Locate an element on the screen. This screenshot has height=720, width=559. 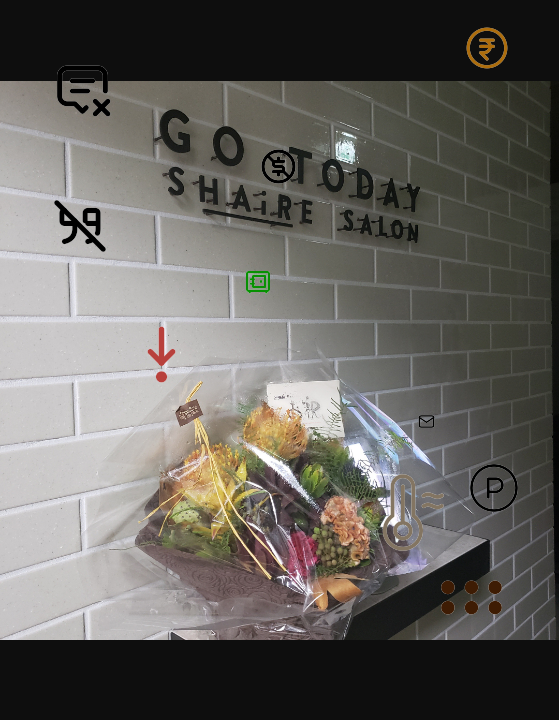
parking location or availability indicator is located at coordinates (494, 488).